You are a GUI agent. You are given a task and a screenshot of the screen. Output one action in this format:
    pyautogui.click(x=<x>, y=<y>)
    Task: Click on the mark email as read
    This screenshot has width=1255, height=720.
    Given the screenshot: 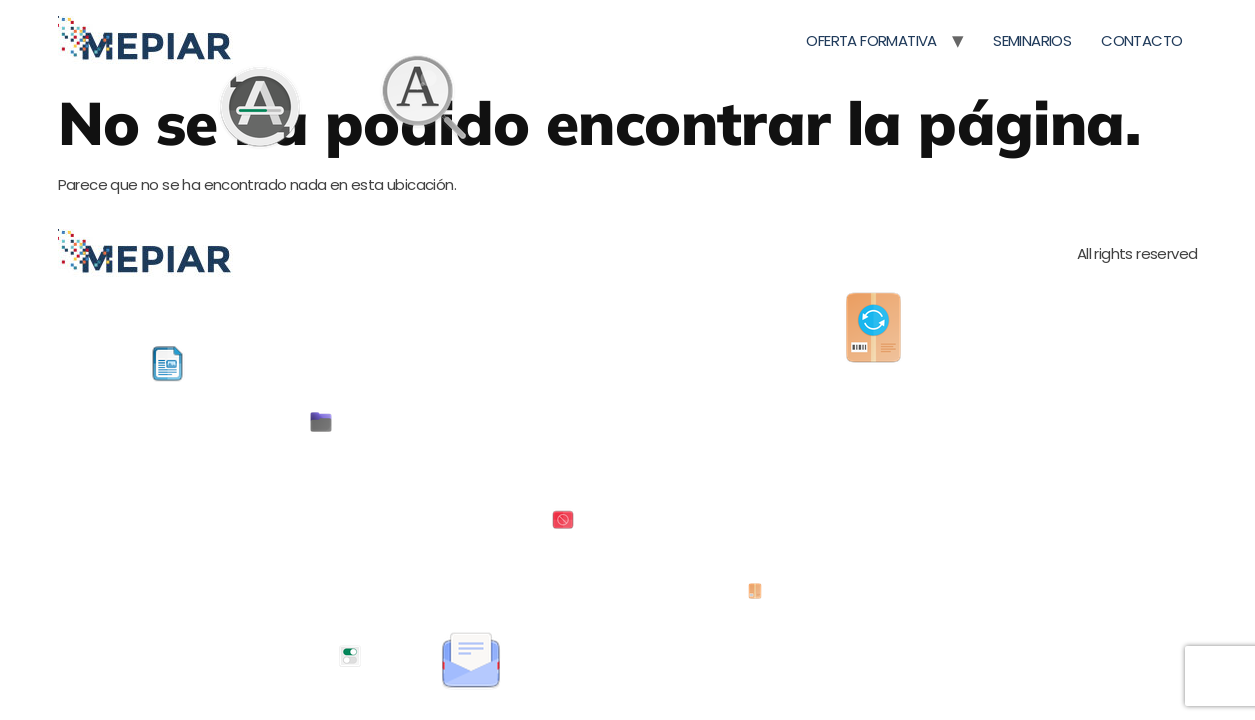 What is the action you would take?
    pyautogui.click(x=471, y=661)
    